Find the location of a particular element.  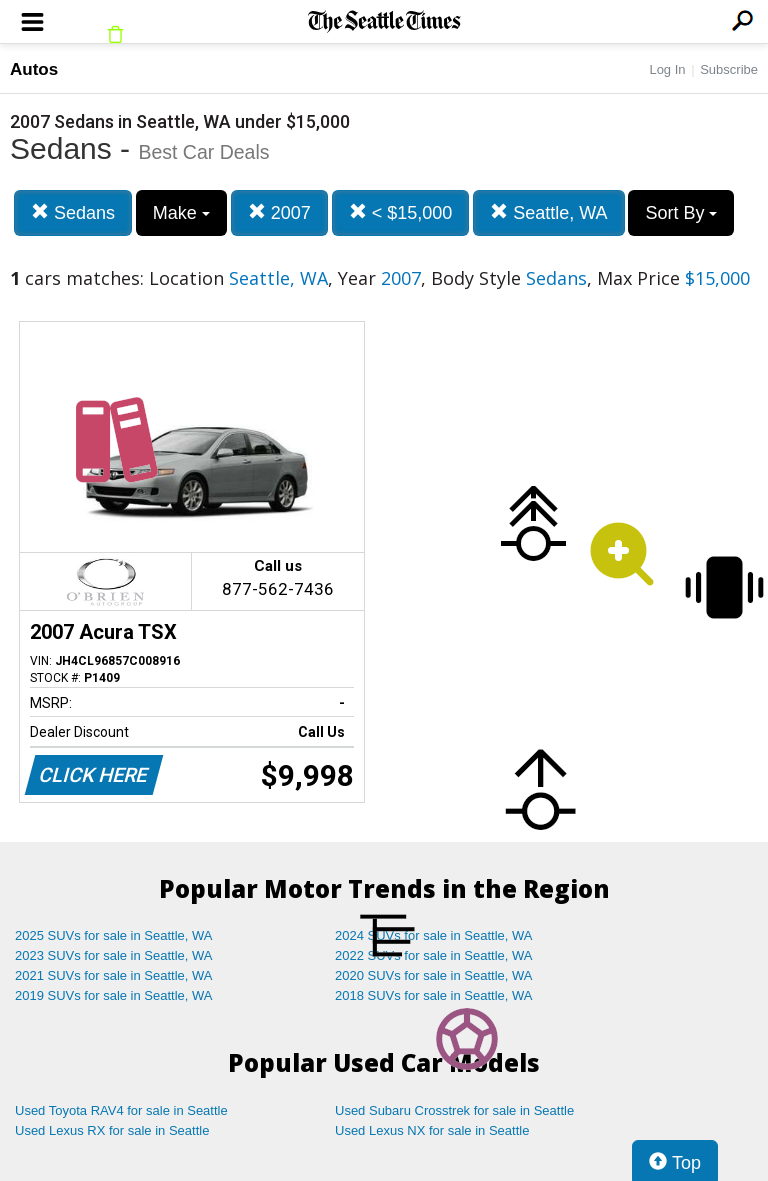

zoom in on content is located at coordinates (622, 554).